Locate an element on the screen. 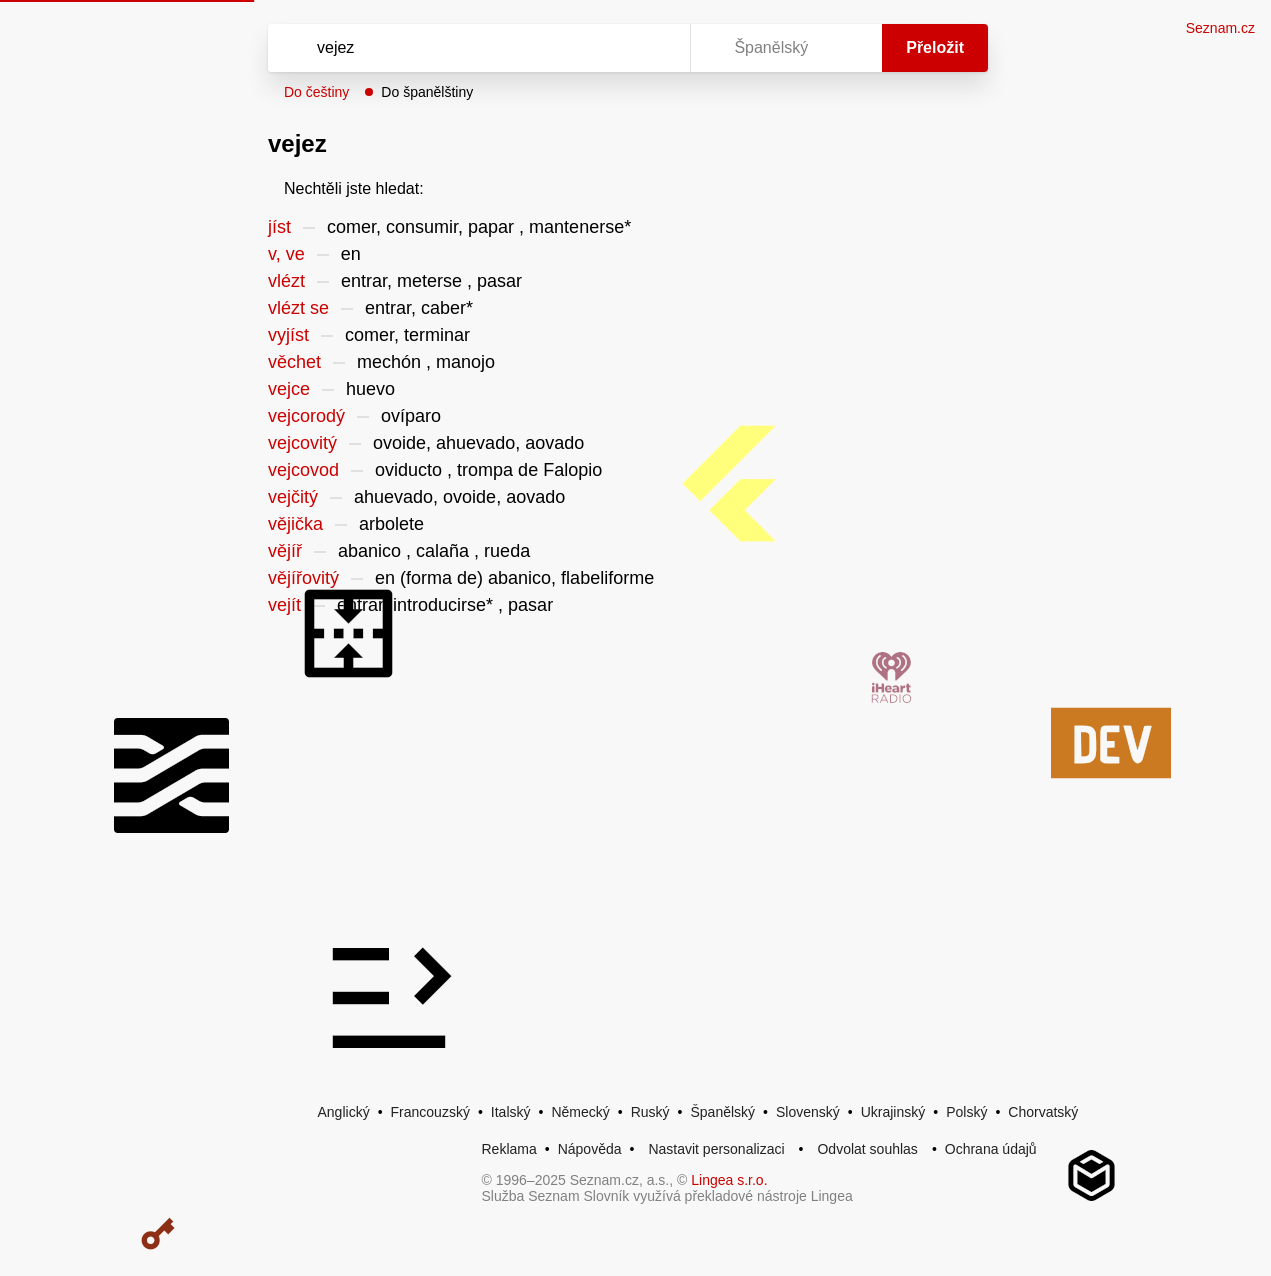  access password or security settings is located at coordinates (158, 1233).